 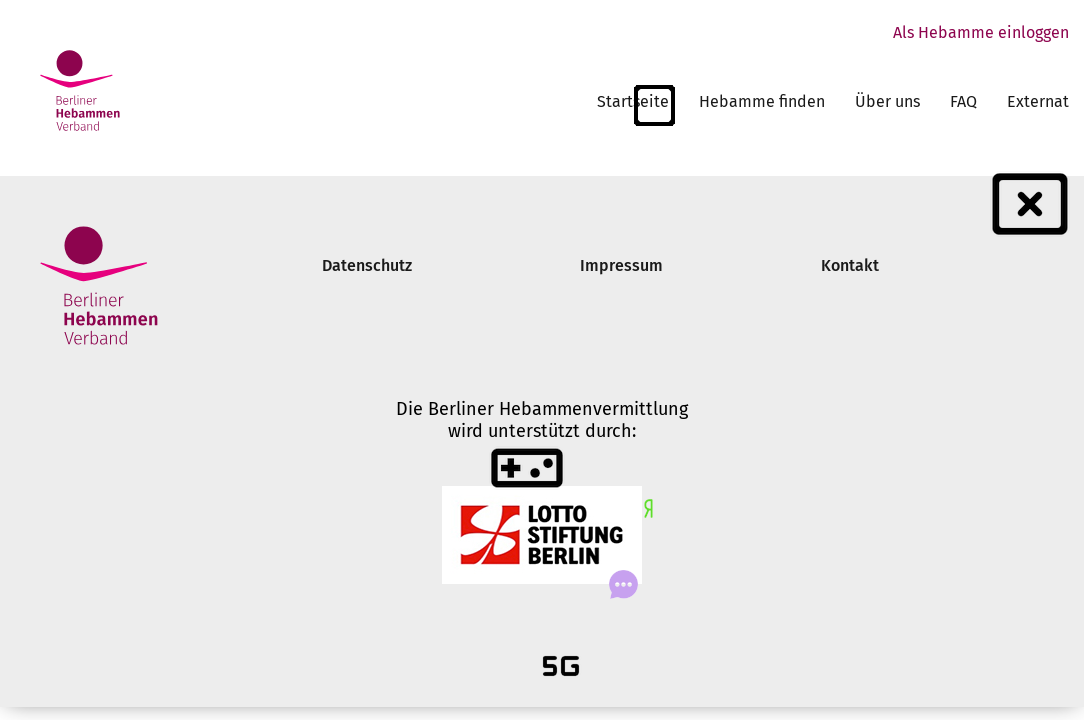 I want to click on indicates 5G network connectivity, so click(x=561, y=666).